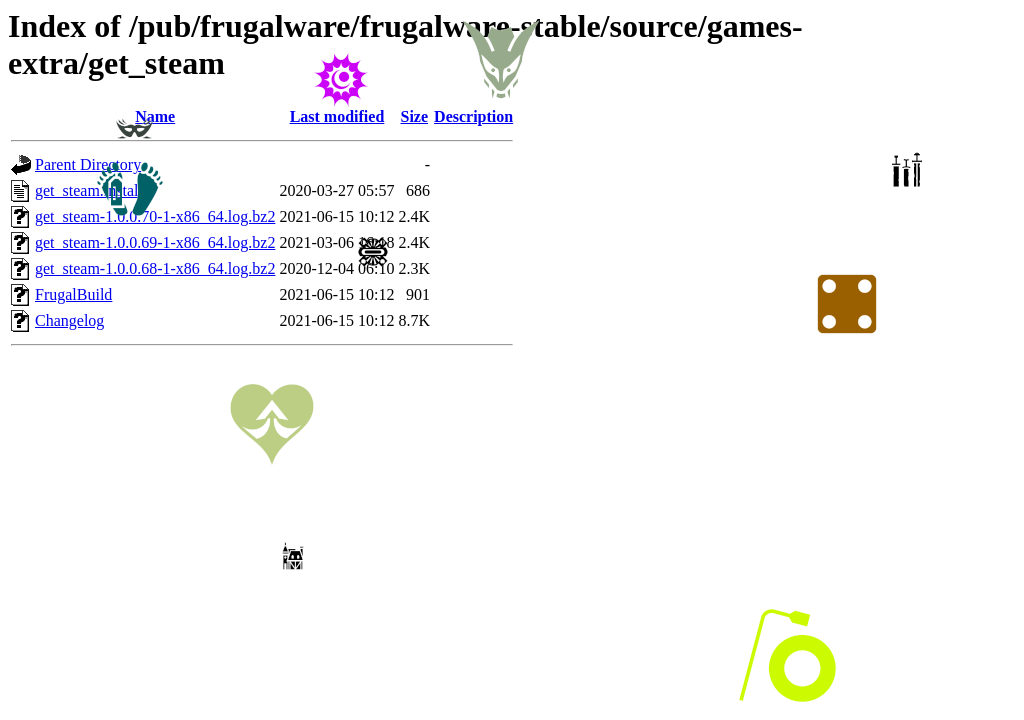 The width and height of the screenshot is (1024, 720). Describe the element at coordinates (373, 252) in the screenshot. I see `decorative tribal or aztec-style game badge` at that location.